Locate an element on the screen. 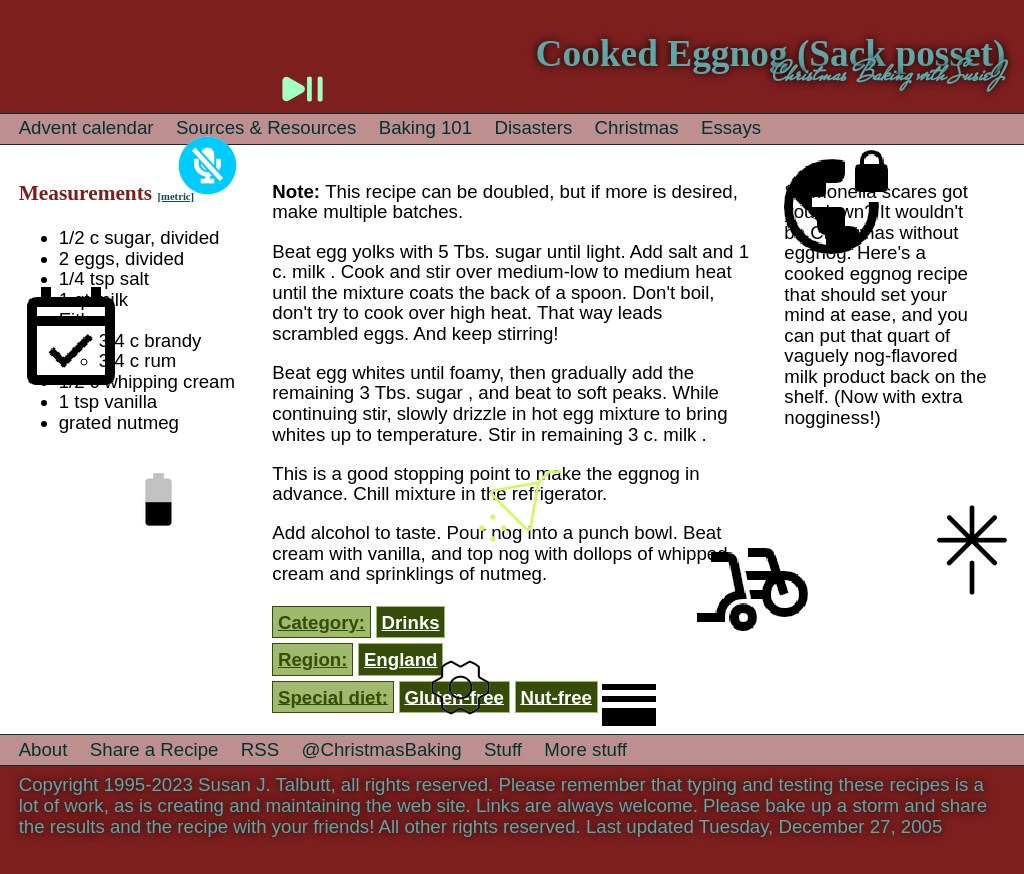  view bike and scooter rental options is located at coordinates (752, 589).